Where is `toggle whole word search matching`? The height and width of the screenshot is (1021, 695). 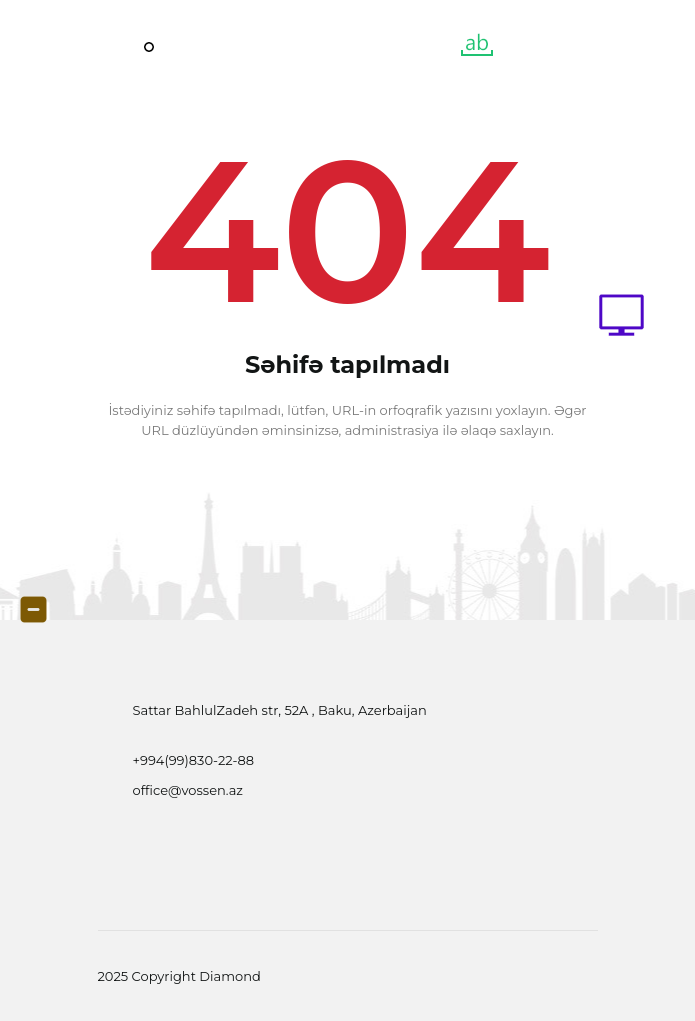 toggle whole word search matching is located at coordinates (477, 44).